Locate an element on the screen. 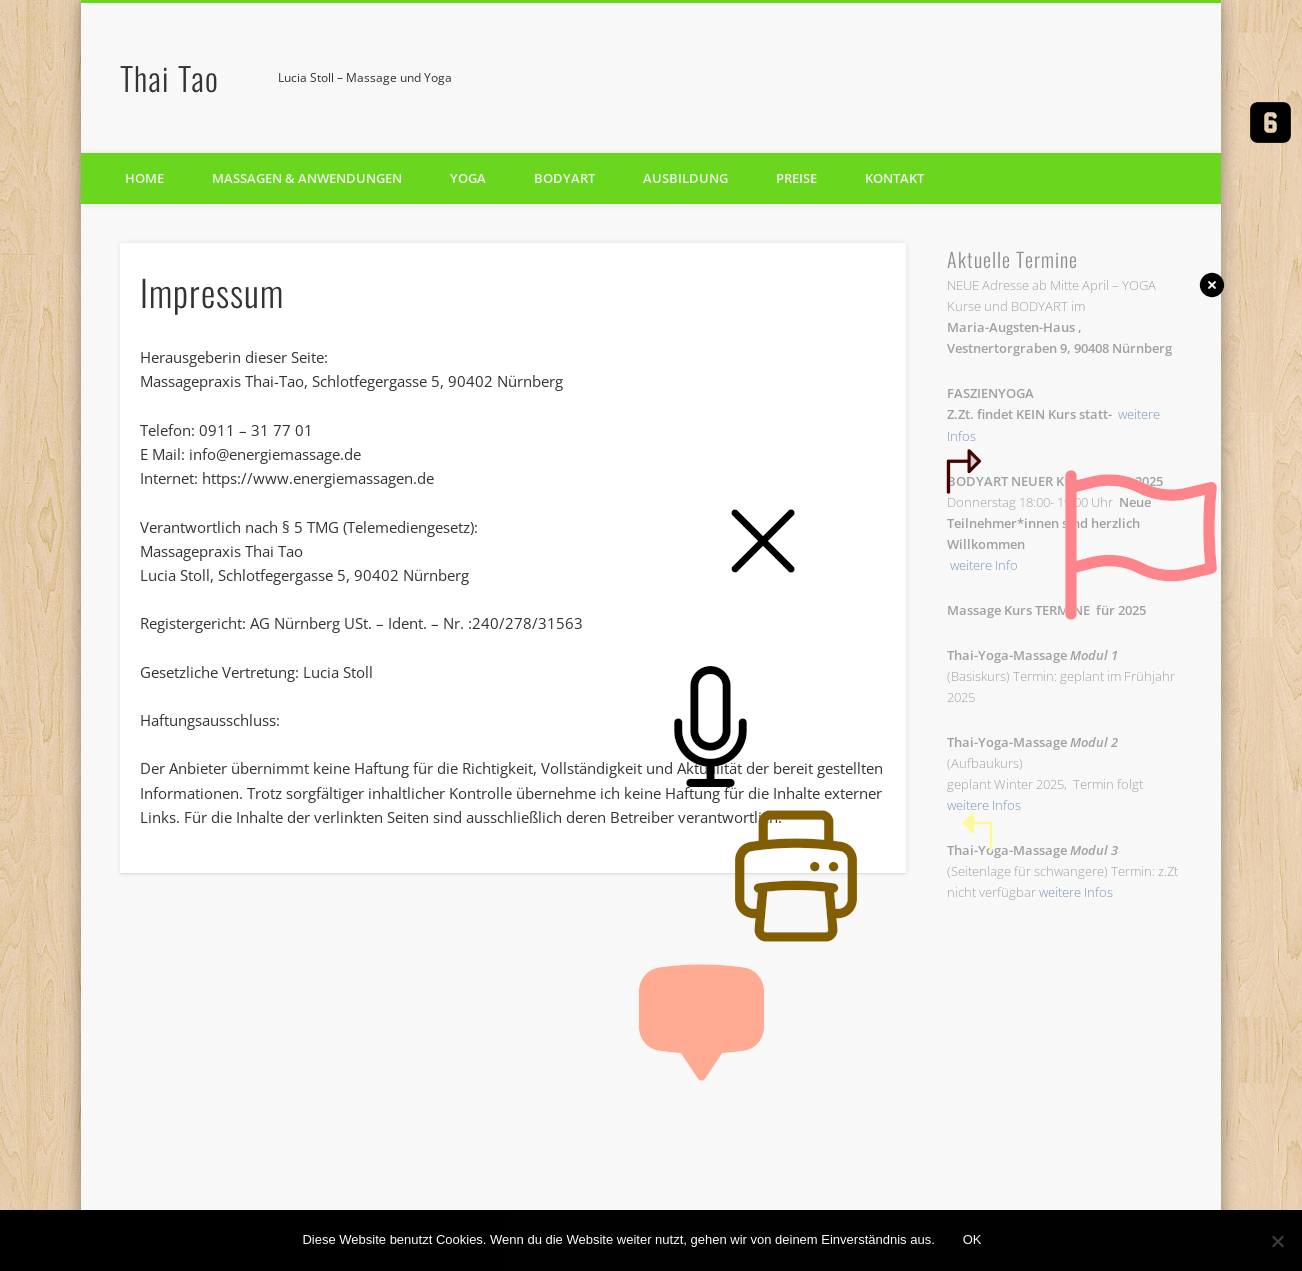 Image resolution: width=1302 pixels, height=1271 pixels. redirect or forward content is located at coordinates (960, 471).